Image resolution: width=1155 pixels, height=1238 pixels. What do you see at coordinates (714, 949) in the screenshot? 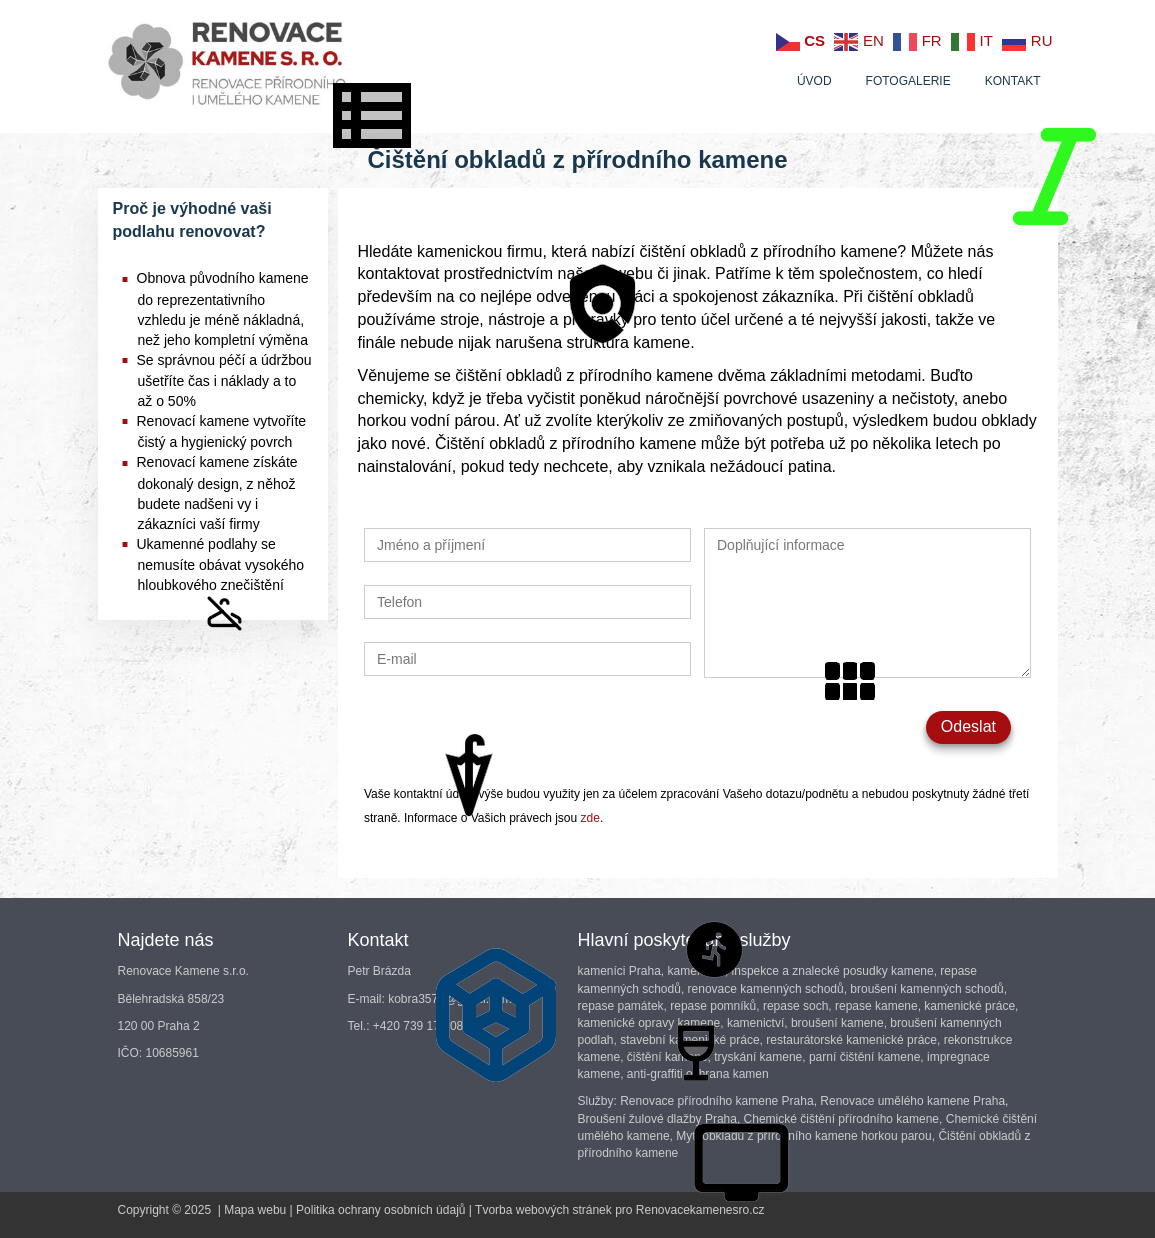
I see `access running or fitness tracking features` at bounding box center [714, 949].